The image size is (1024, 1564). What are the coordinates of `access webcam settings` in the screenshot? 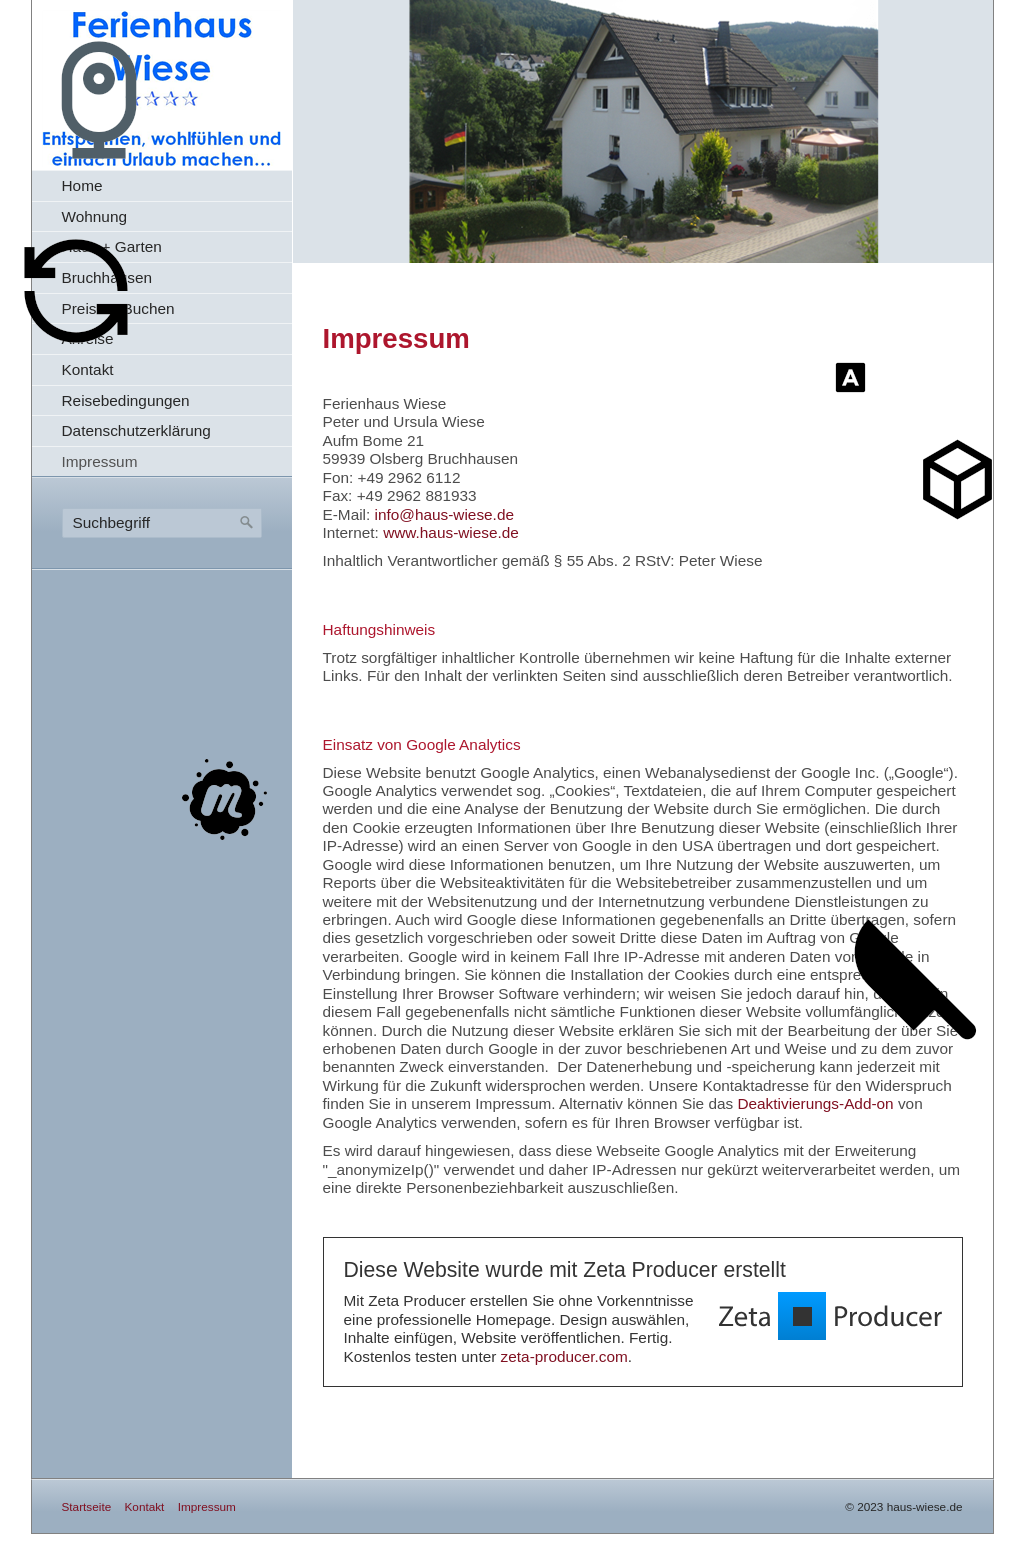 It's located at (99, 100).